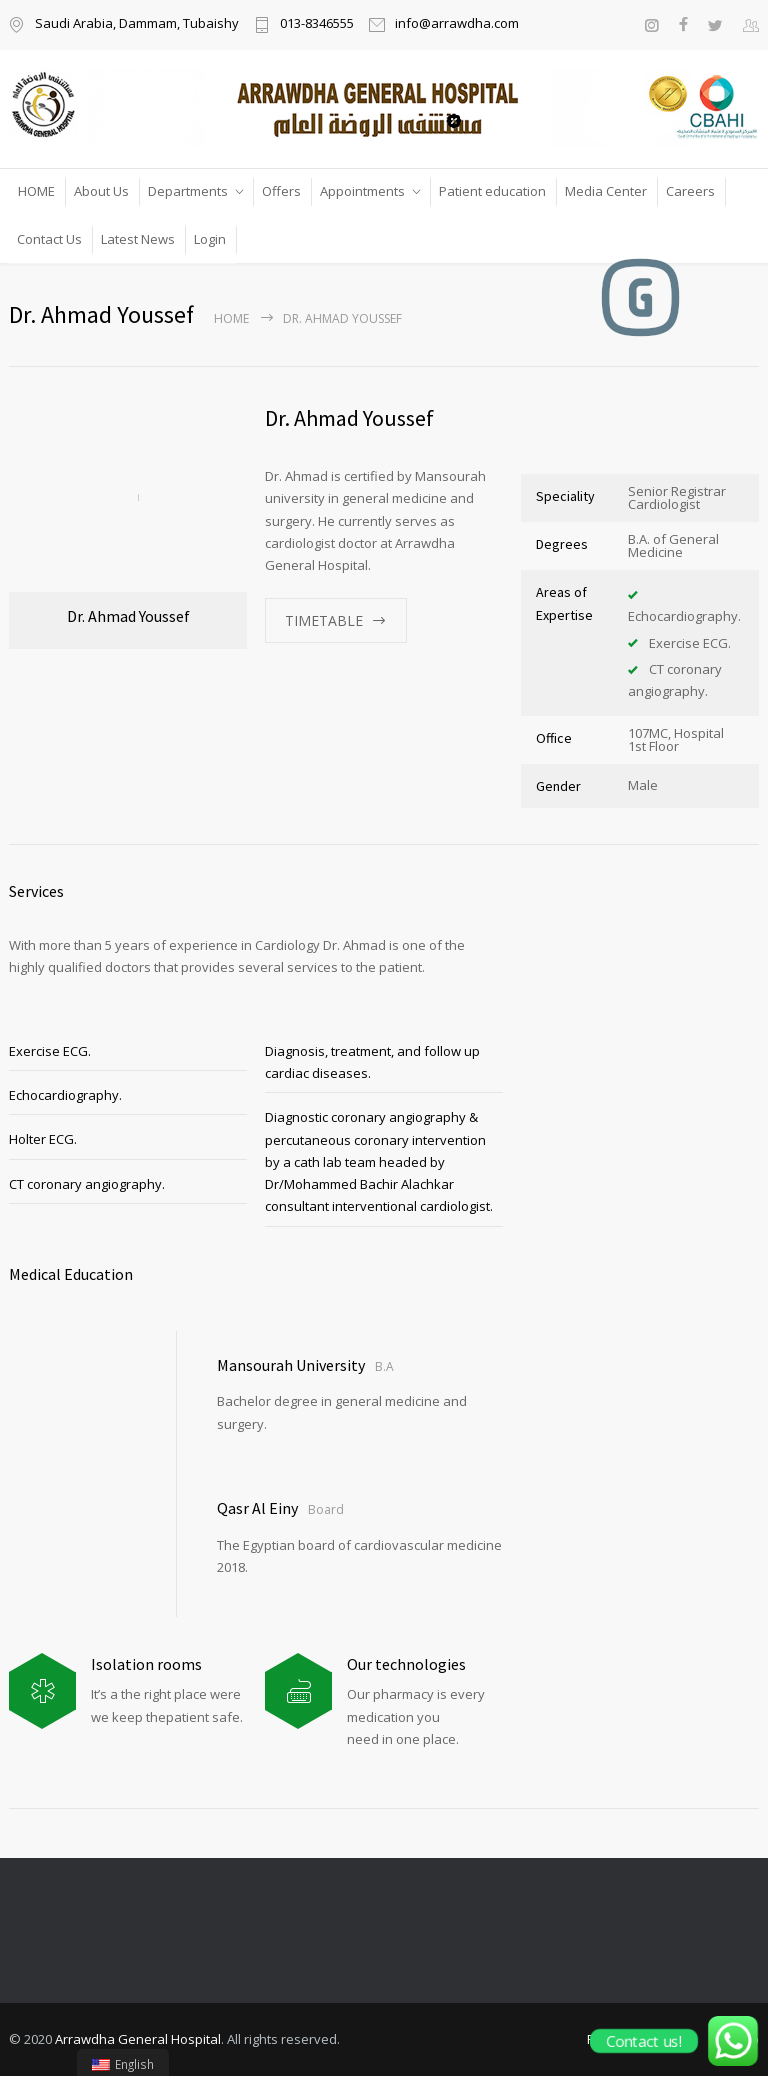 The width and height of the screenshot is (768, 2076). I want to click on view available discounts or promotions, so click(454, 121).